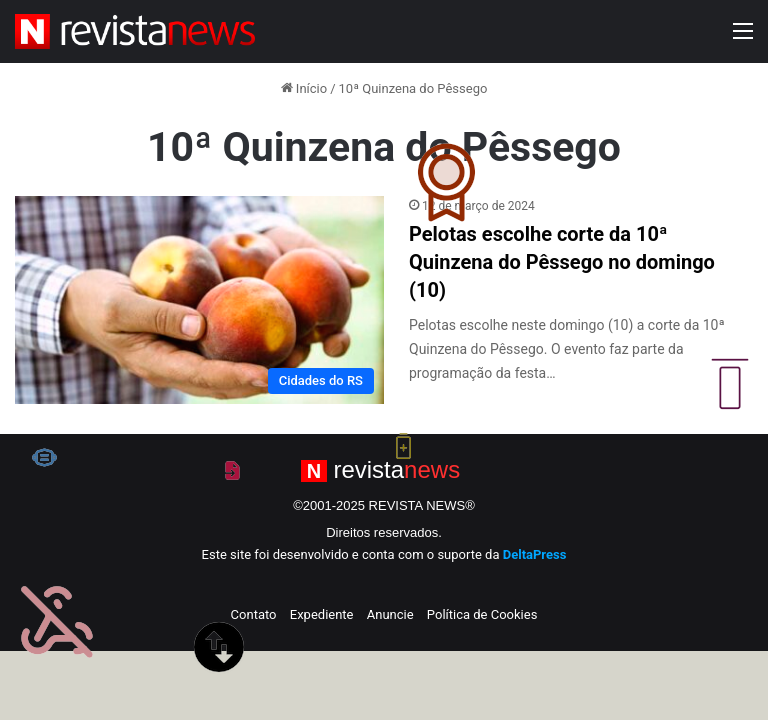  What do you see at coordinates (57, 622) in the screenshot?
I see `webhook integration disabled` at bounding box center [57, 622].